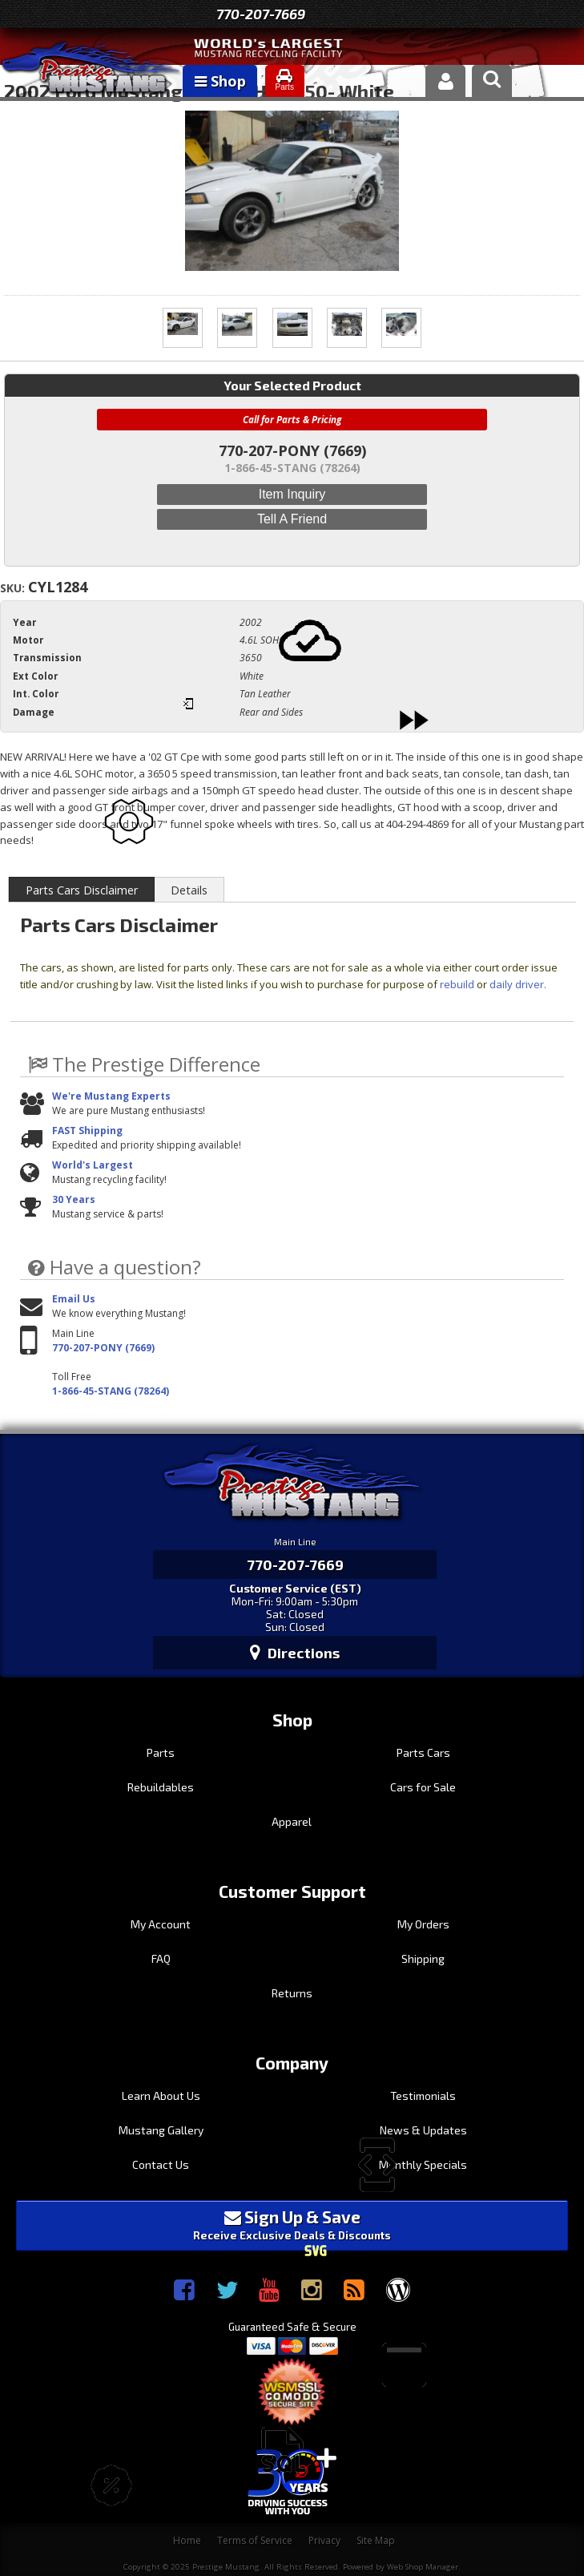 The image size is (584, 2576). Describe the element at coordinates (413, 720) in the screenshot. I see `skip forward in media playback` at that location.